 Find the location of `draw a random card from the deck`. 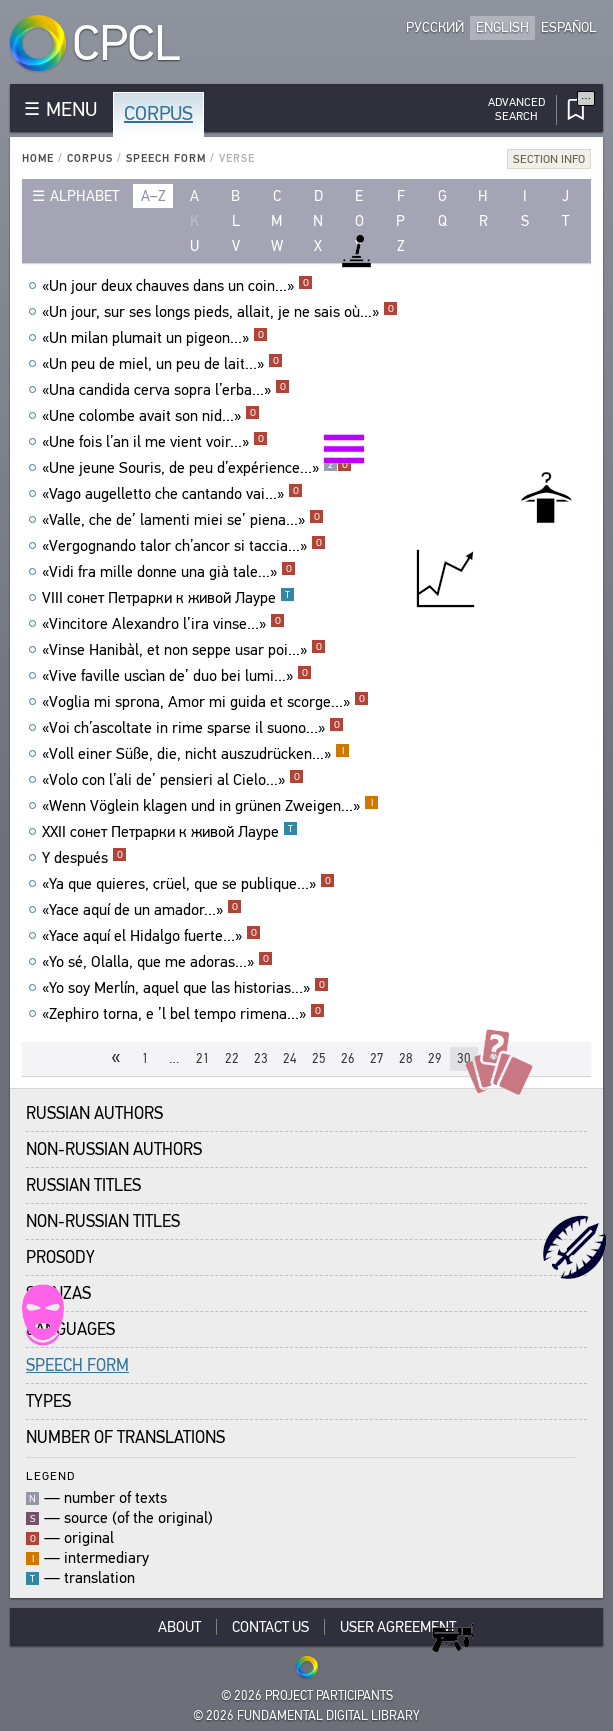

draw a random card from the deck is located at coordinates (499, 1062).